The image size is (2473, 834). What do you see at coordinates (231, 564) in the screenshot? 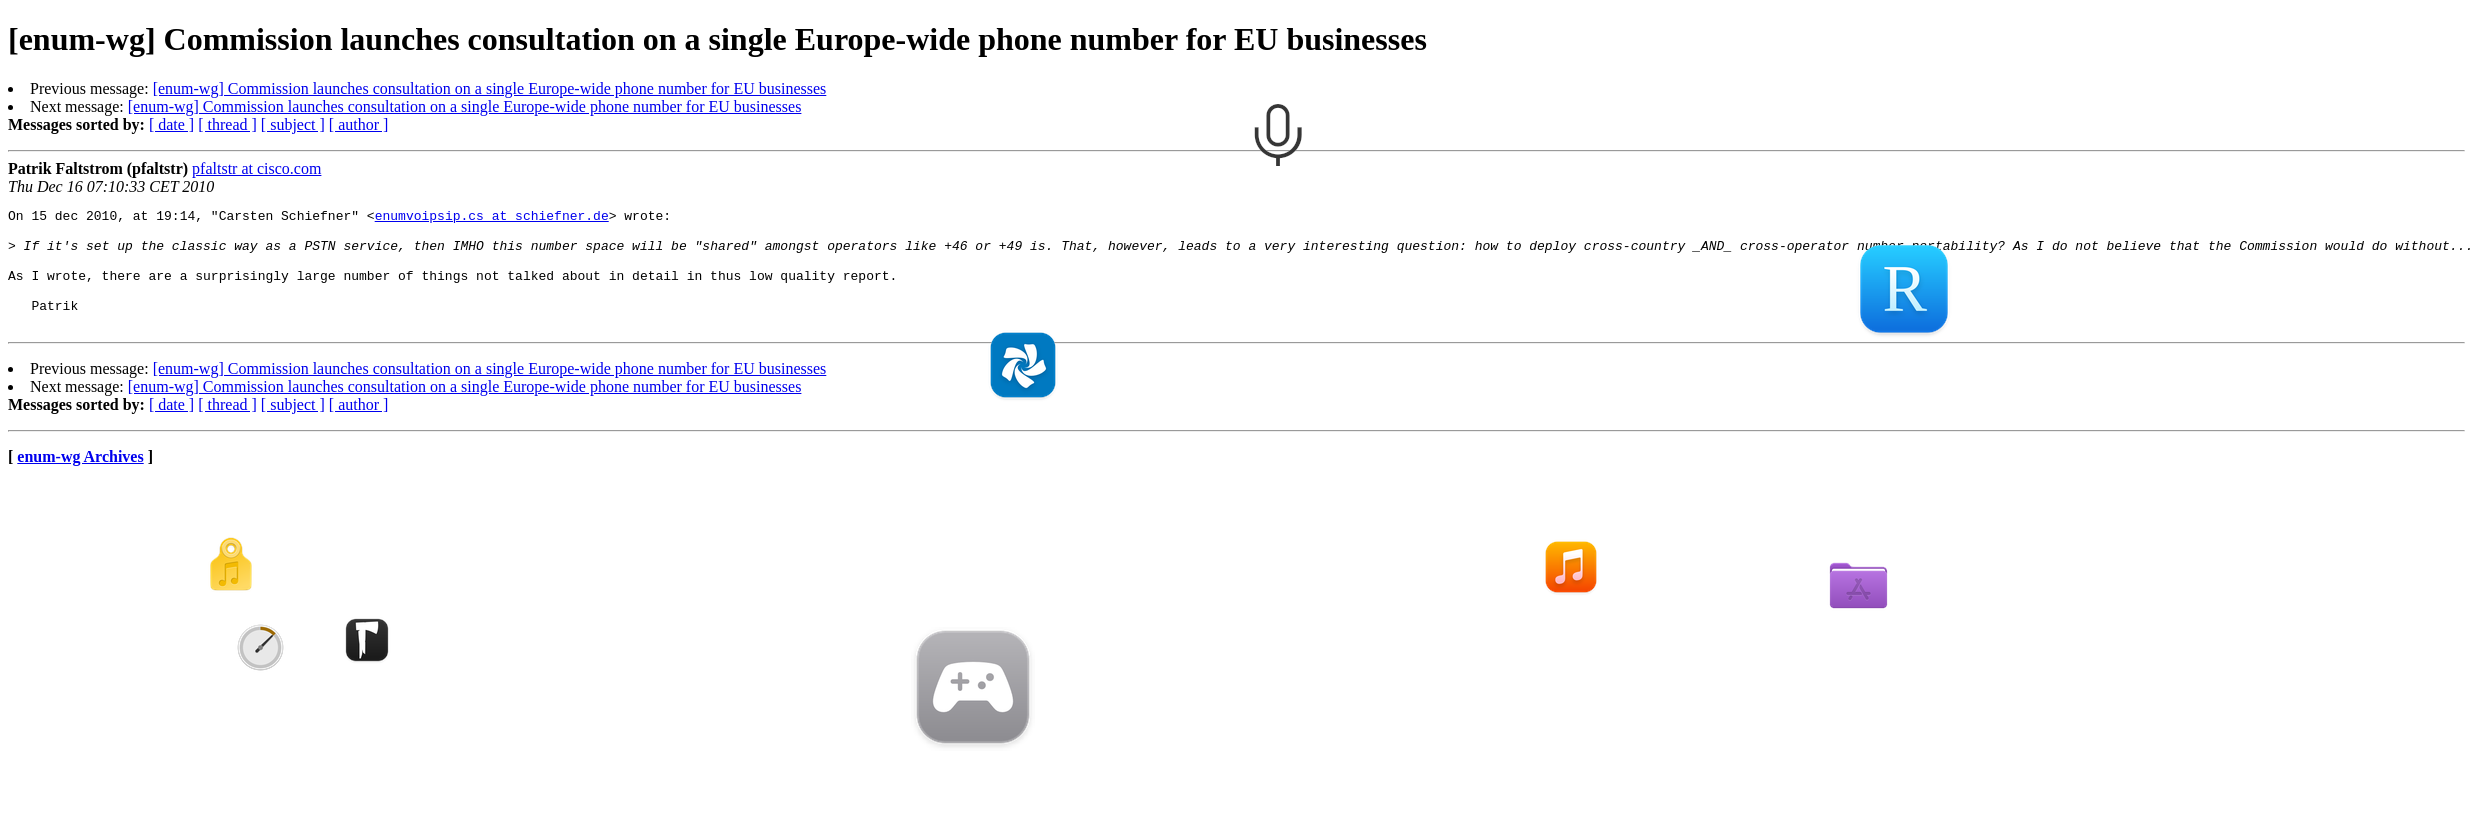
I see `open EarTag music metadata editor` at bounding box center [231, 564].